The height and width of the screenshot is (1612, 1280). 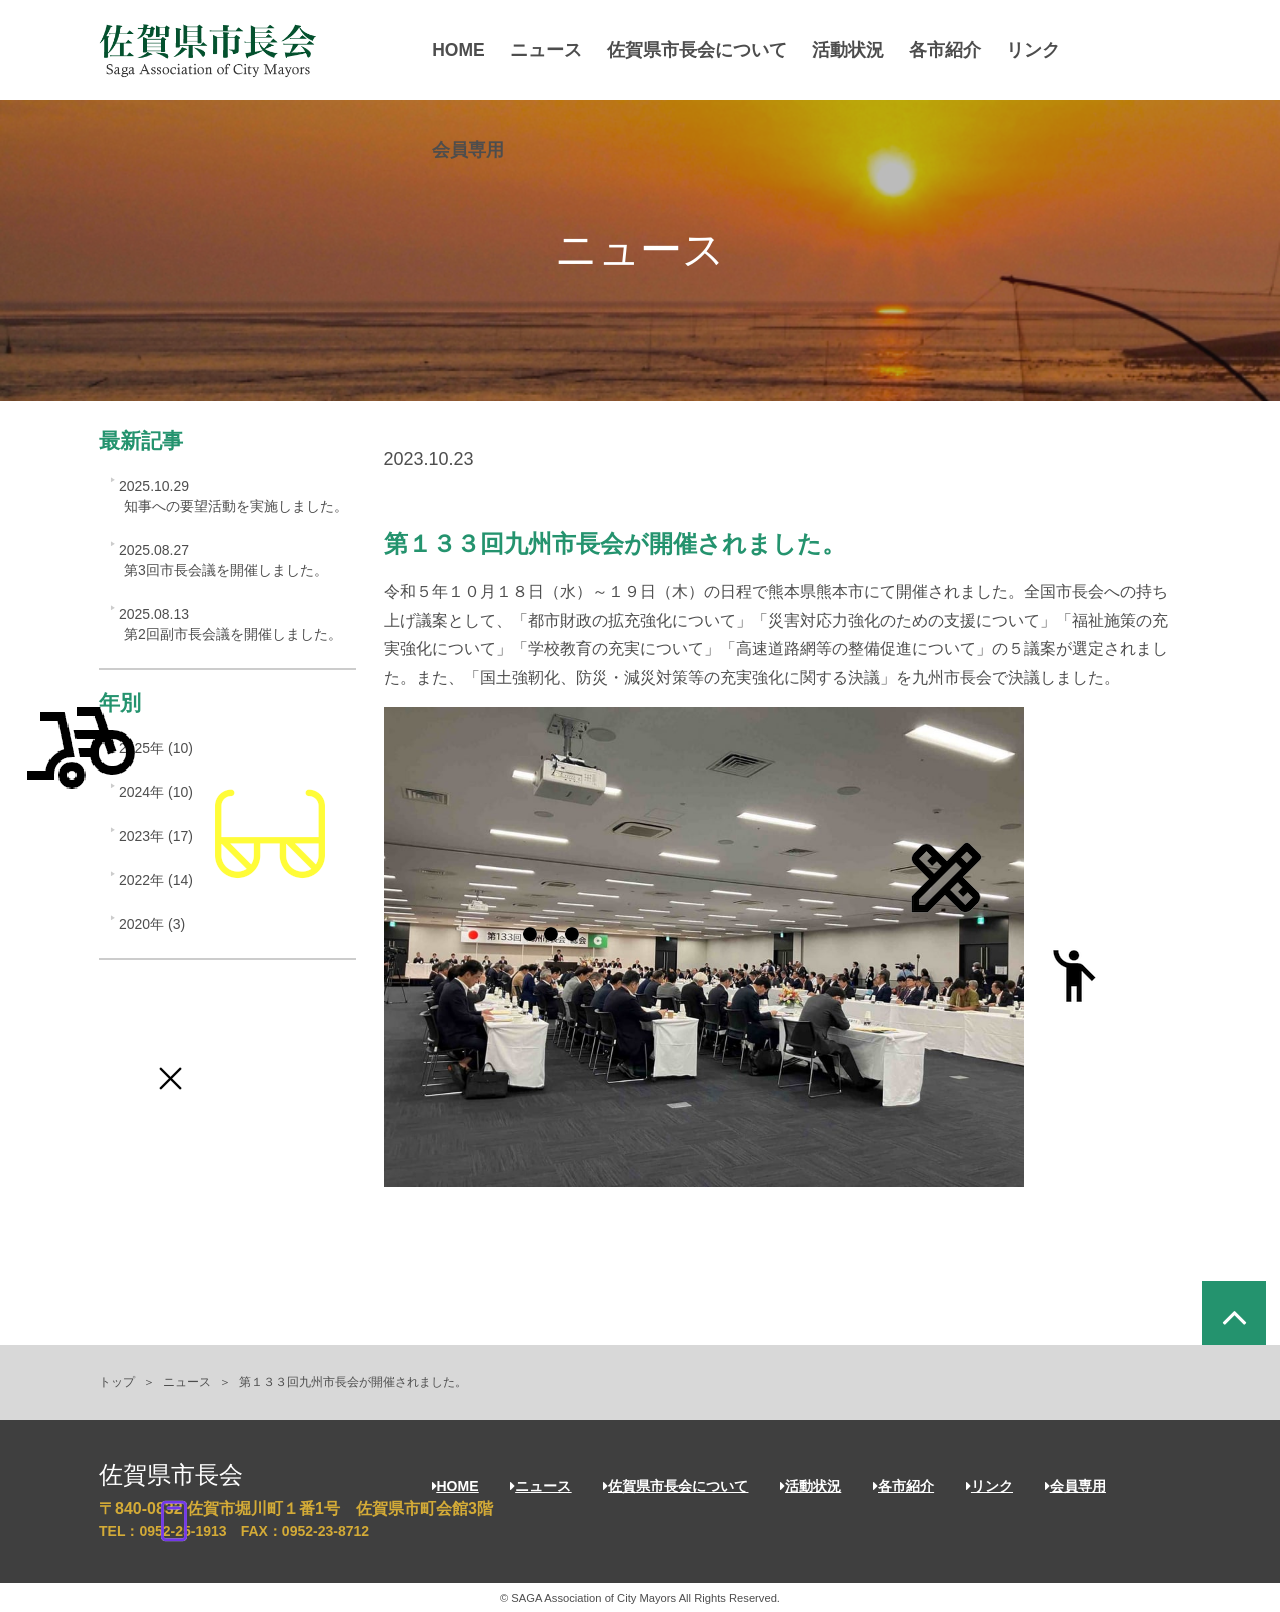 I want to click on view bike and scooter rental options, so click(x=81, y=748).